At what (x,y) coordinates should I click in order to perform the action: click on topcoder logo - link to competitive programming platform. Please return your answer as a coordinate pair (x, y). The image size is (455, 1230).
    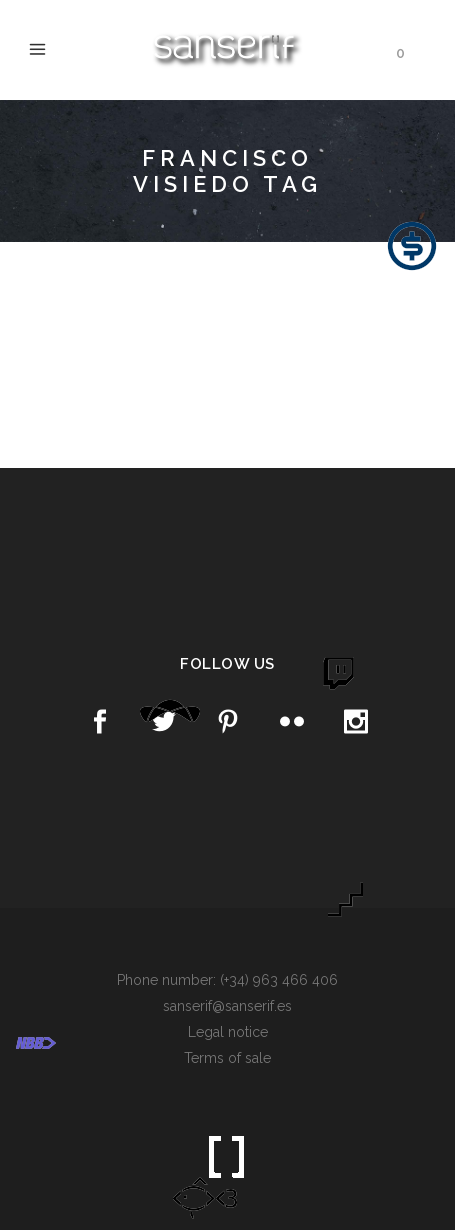
    Looking at the image, I should click on (170, 711).